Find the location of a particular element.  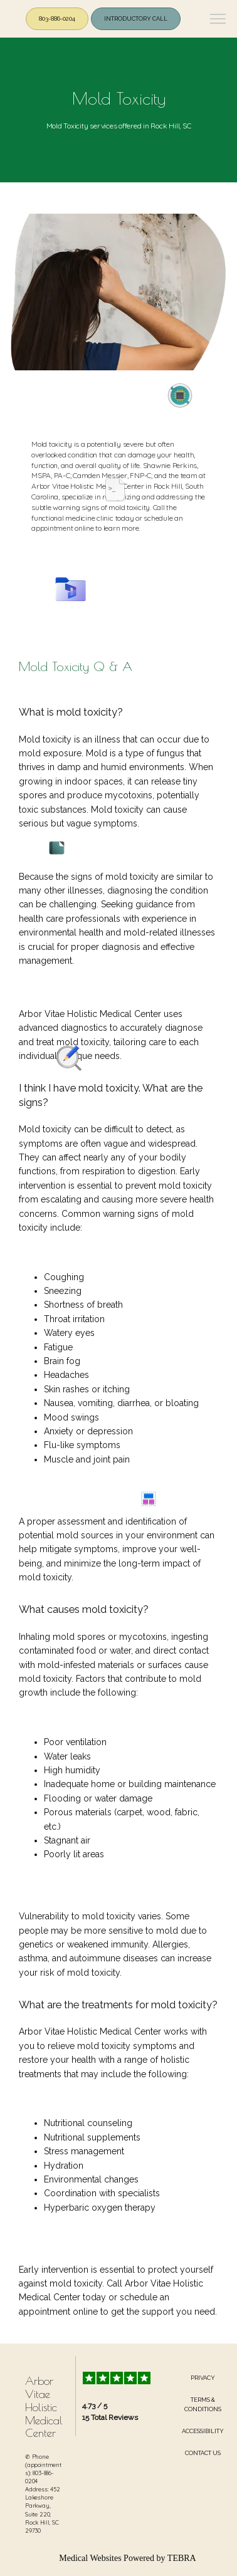

select all items in the current view is located at coordinates (149, 1499).